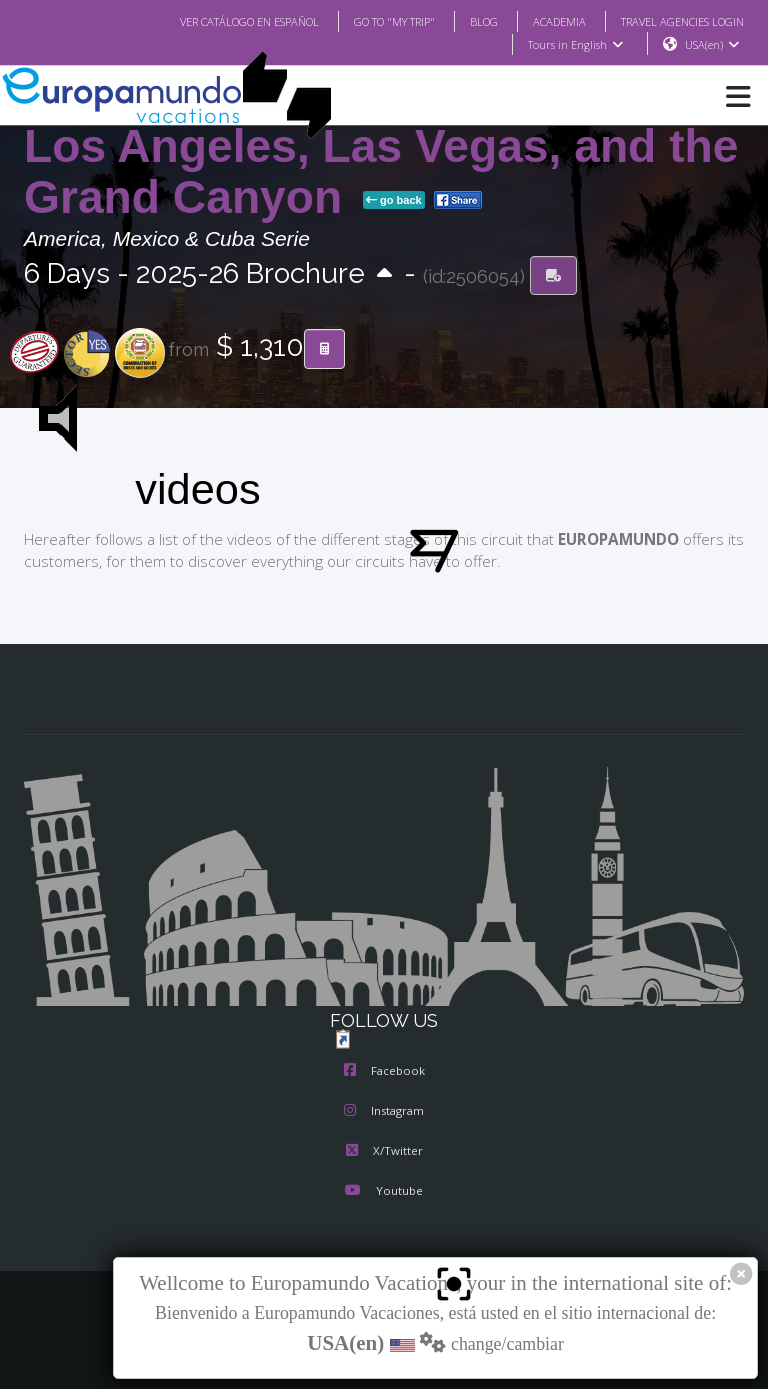 Image resolution: width=768 pixels, height=1389 pixels. What do you see at coordinates (432, 548) in the screenshot?
I see `flag or bookmark an item` at bounding box center [432, 548].